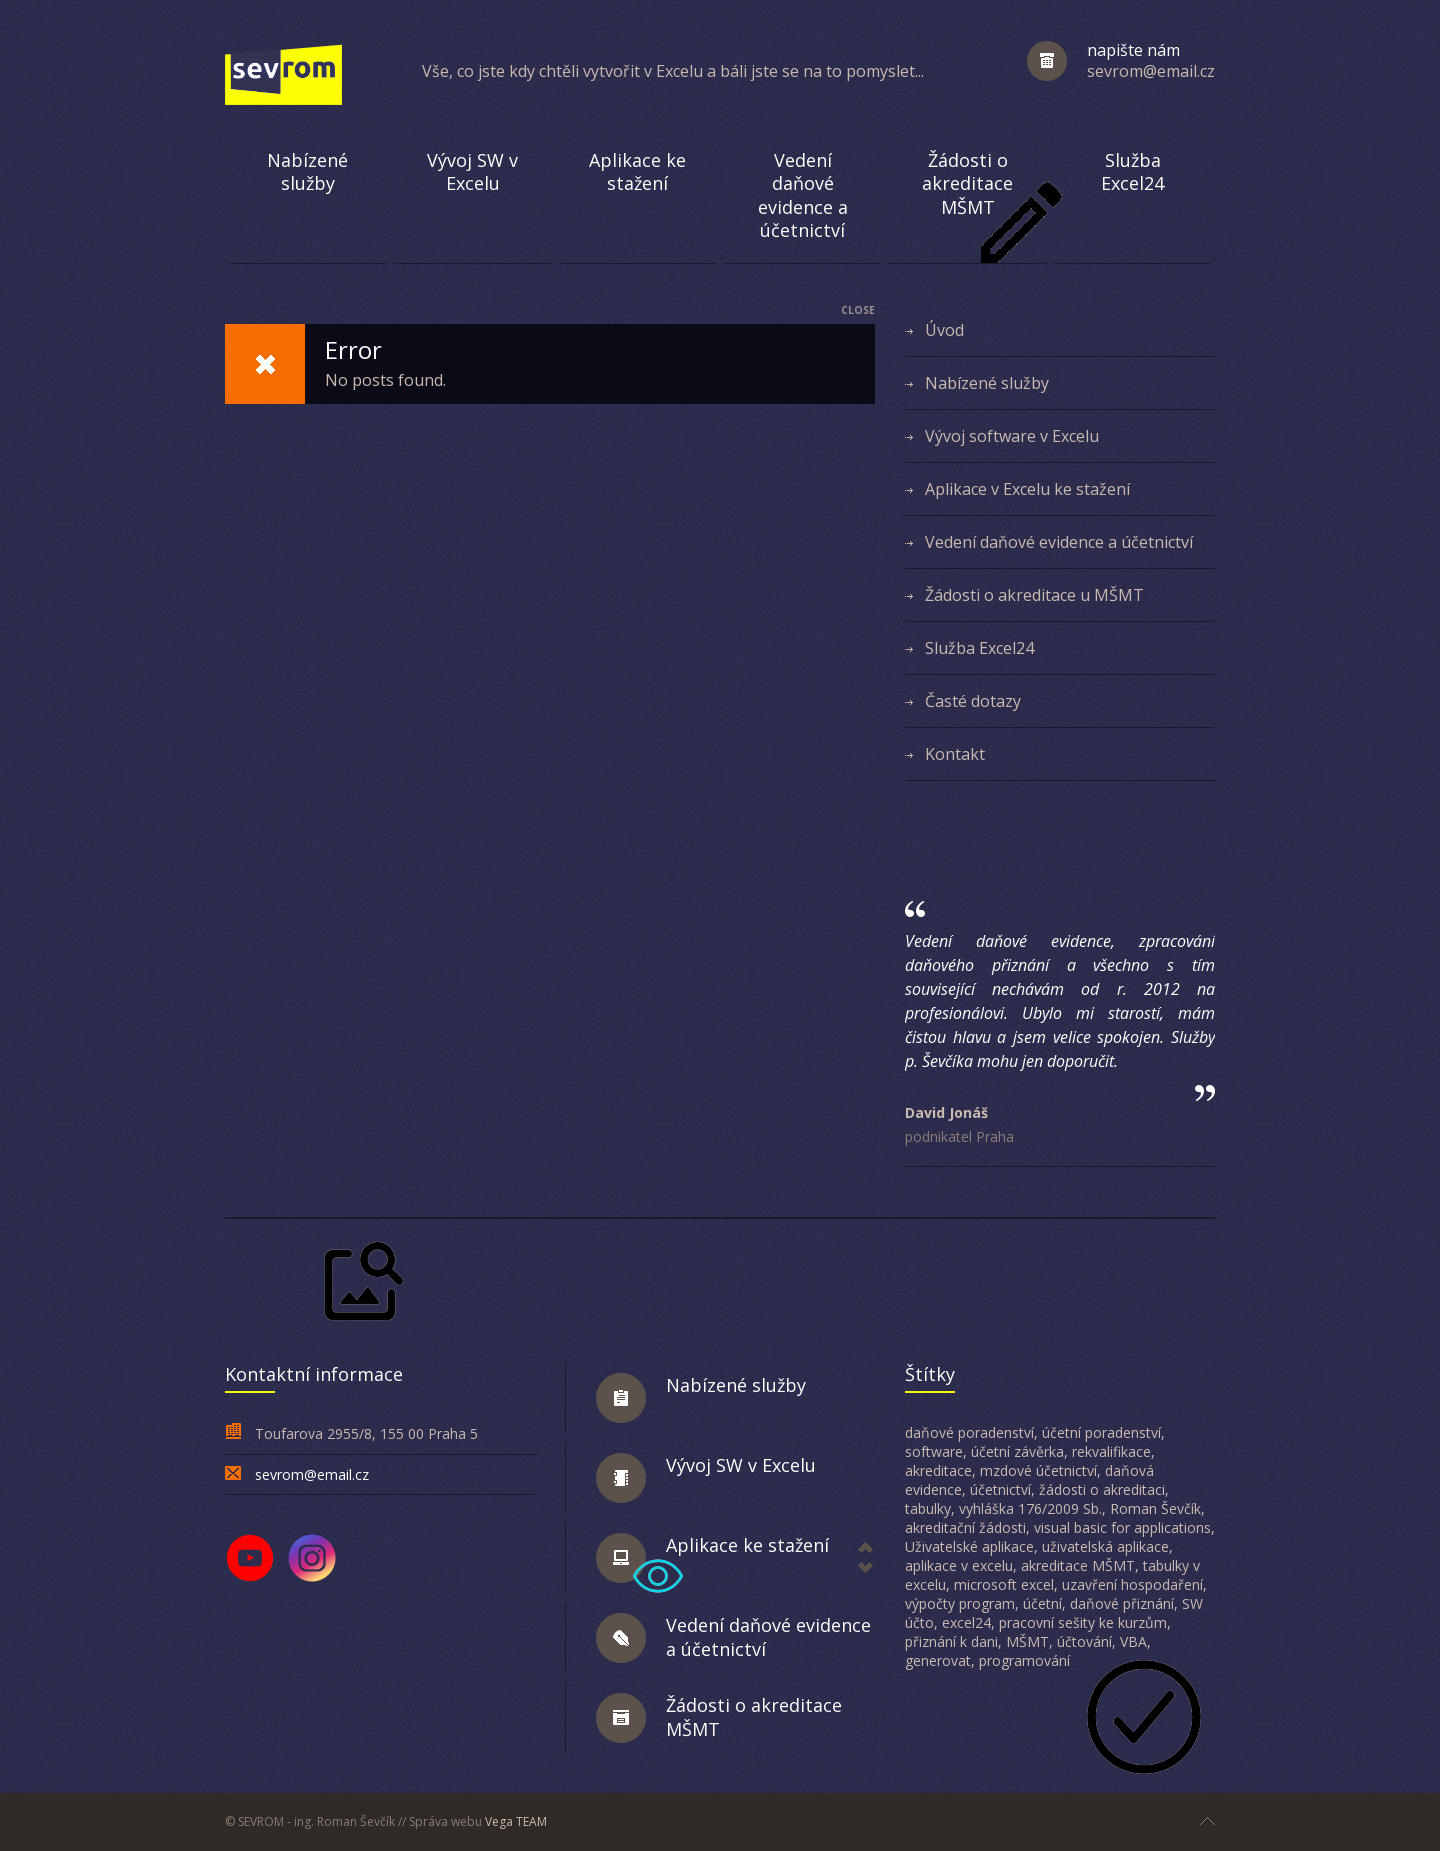 The height and width of the screenshot is (1851, 1440). I want to click on view or preview content, so click(658, 1576).